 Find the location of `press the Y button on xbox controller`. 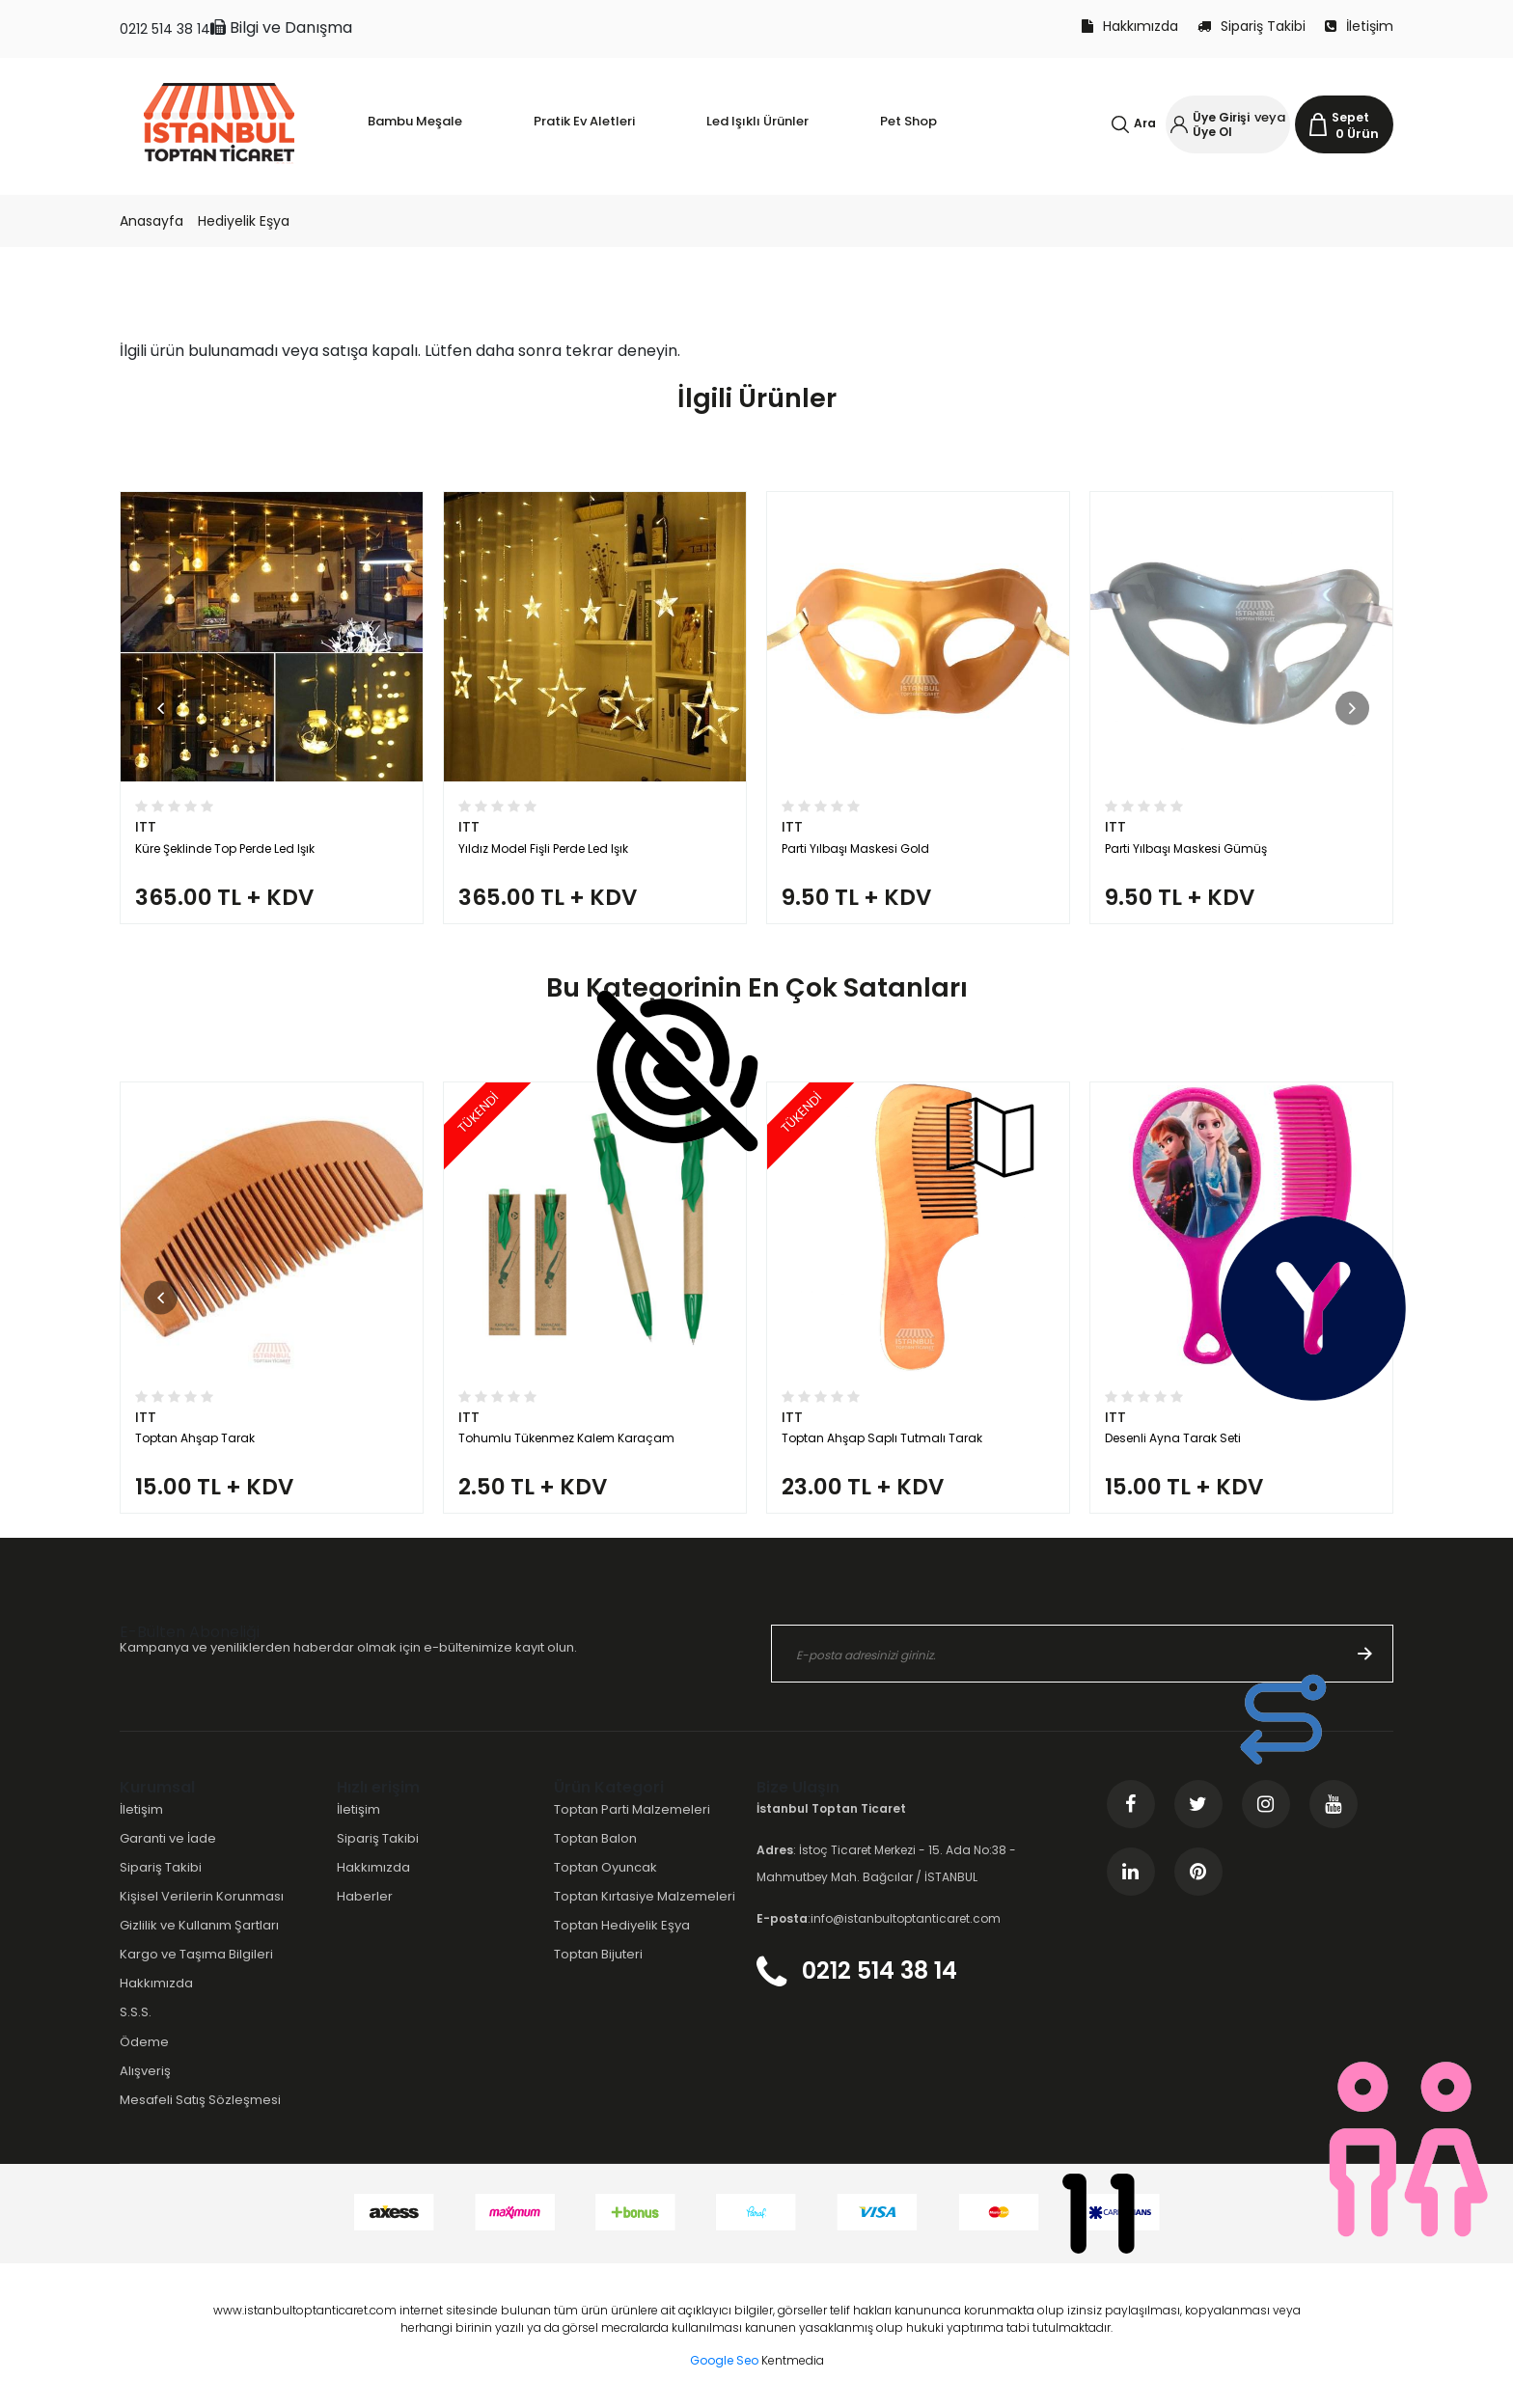

press the Y button on xbox controller is located at coordinates (1313, 1308).